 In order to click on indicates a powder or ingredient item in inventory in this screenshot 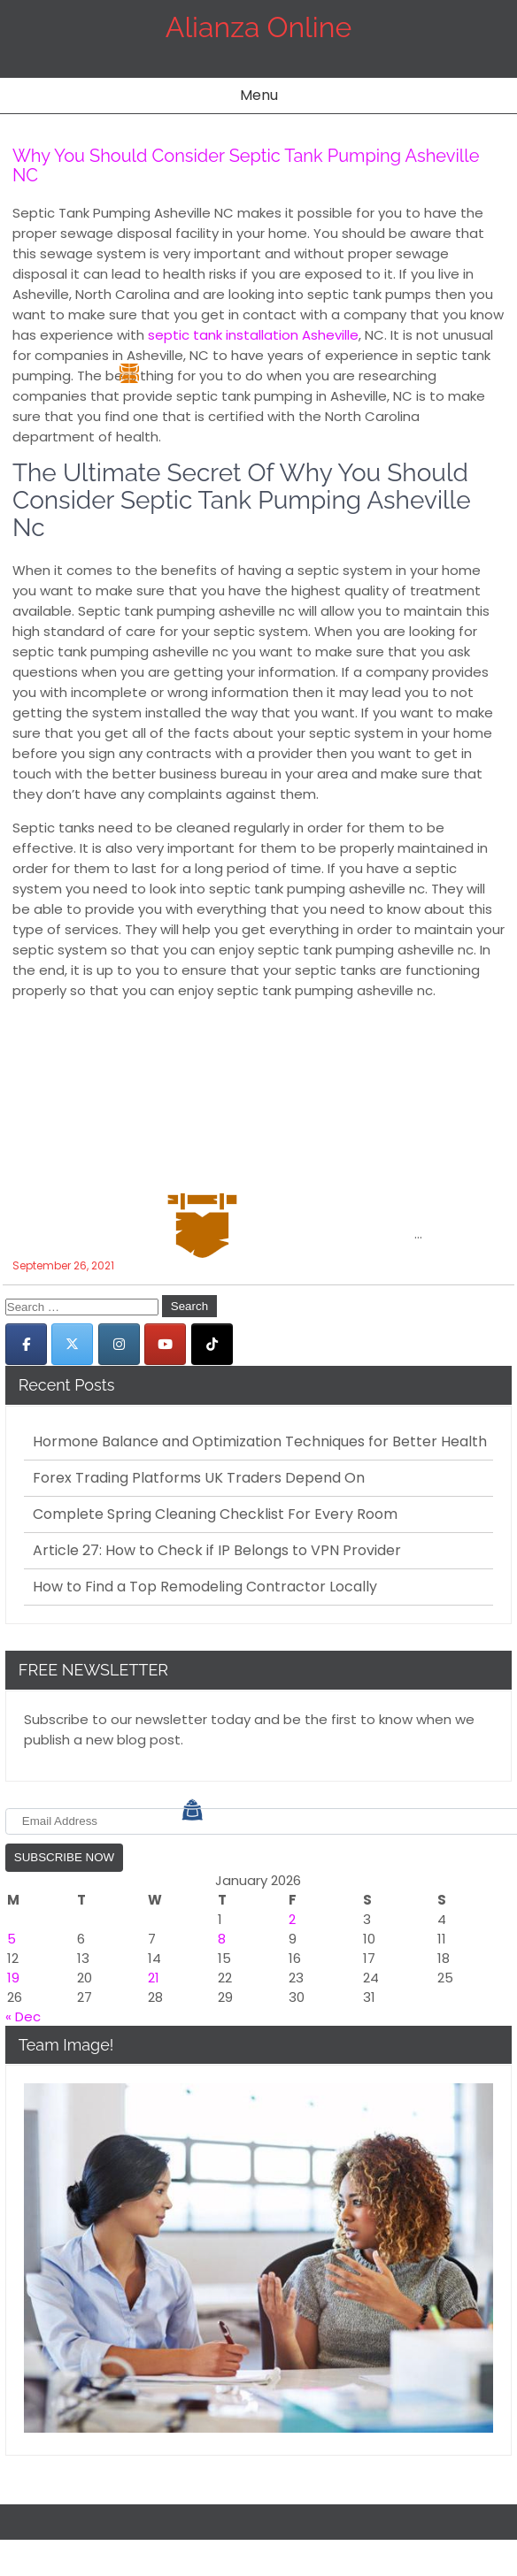, I will do `click(192, 1809)`.